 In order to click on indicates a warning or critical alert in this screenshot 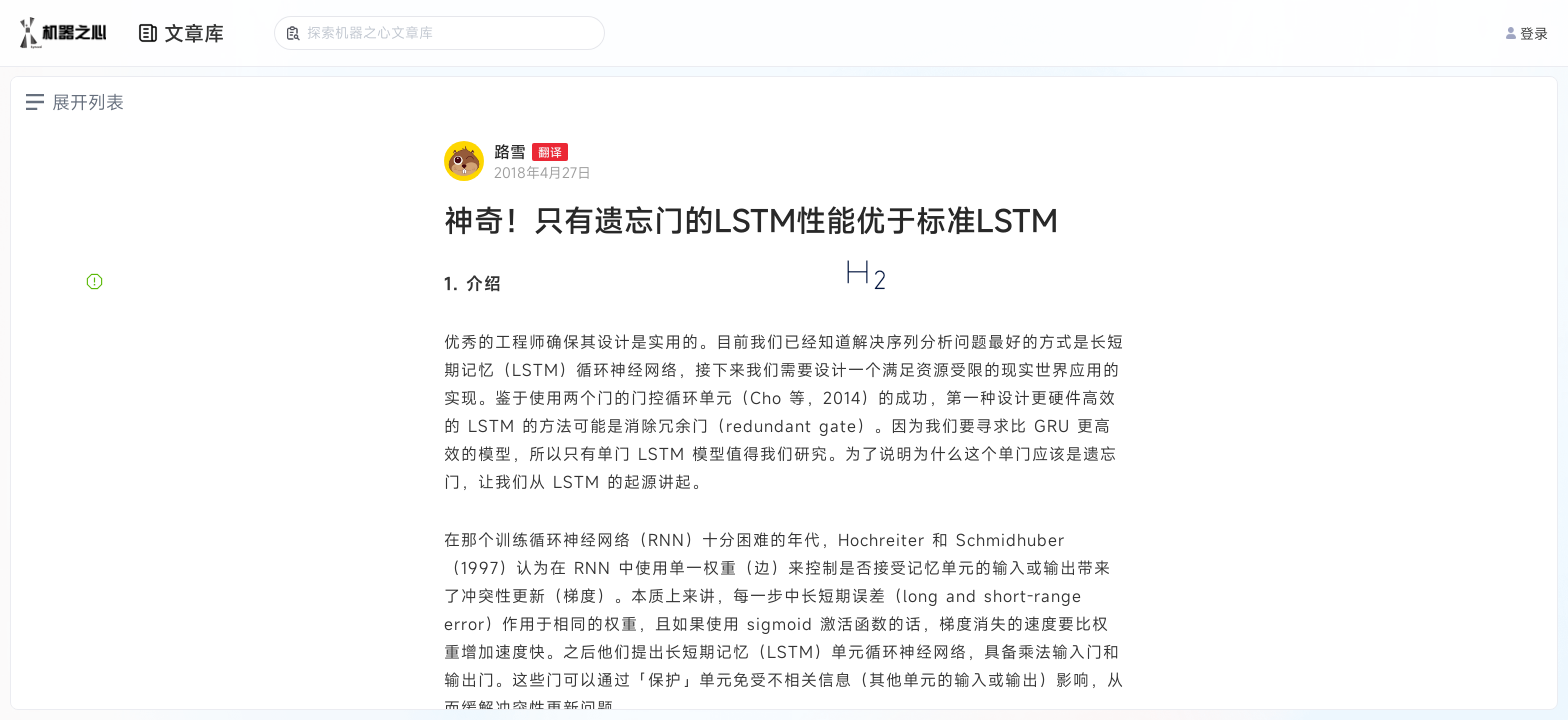, I will do `click(94, 281)`.